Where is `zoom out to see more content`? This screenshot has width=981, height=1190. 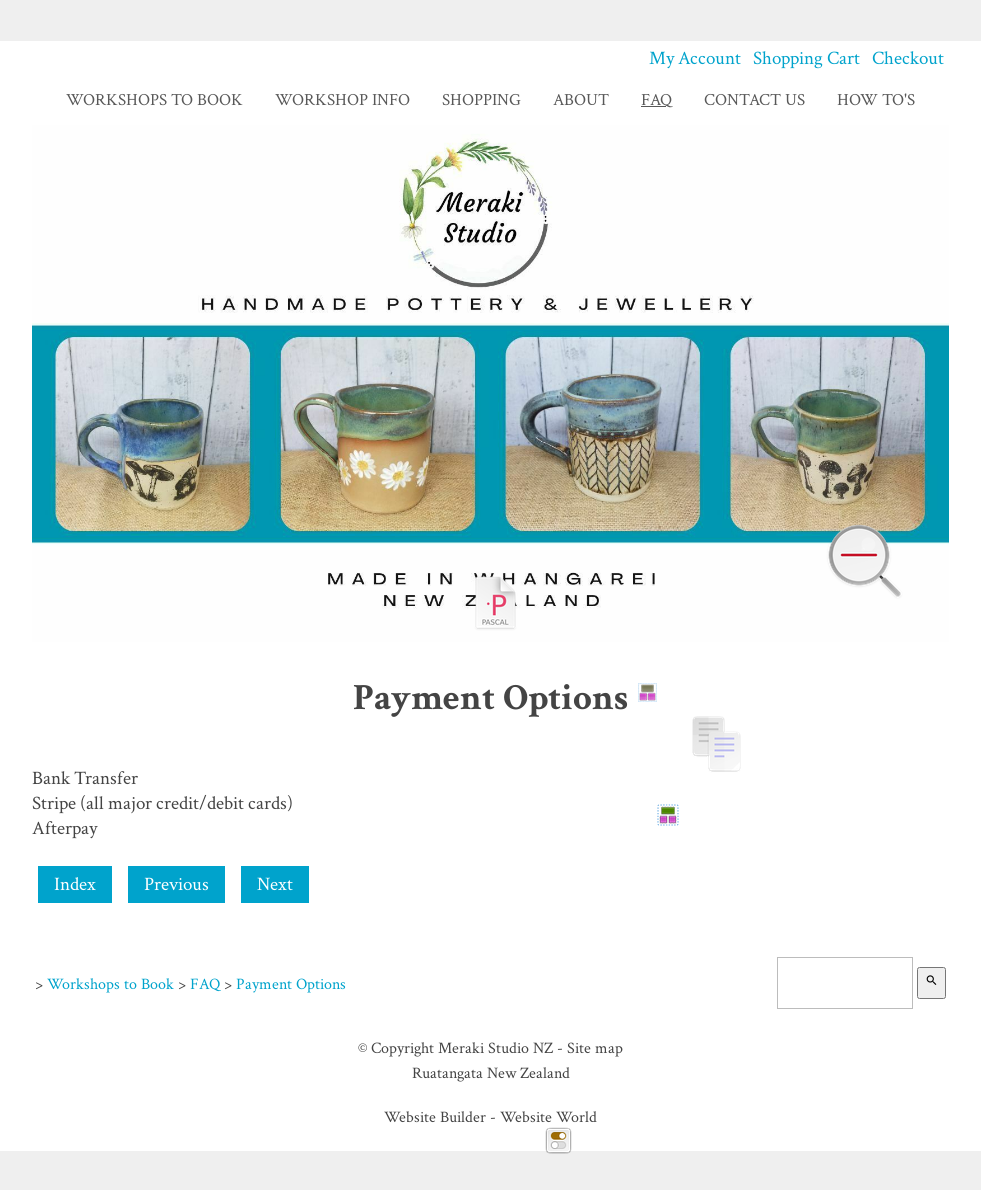 zoom out to see more content is located at coordinates (864, 560).